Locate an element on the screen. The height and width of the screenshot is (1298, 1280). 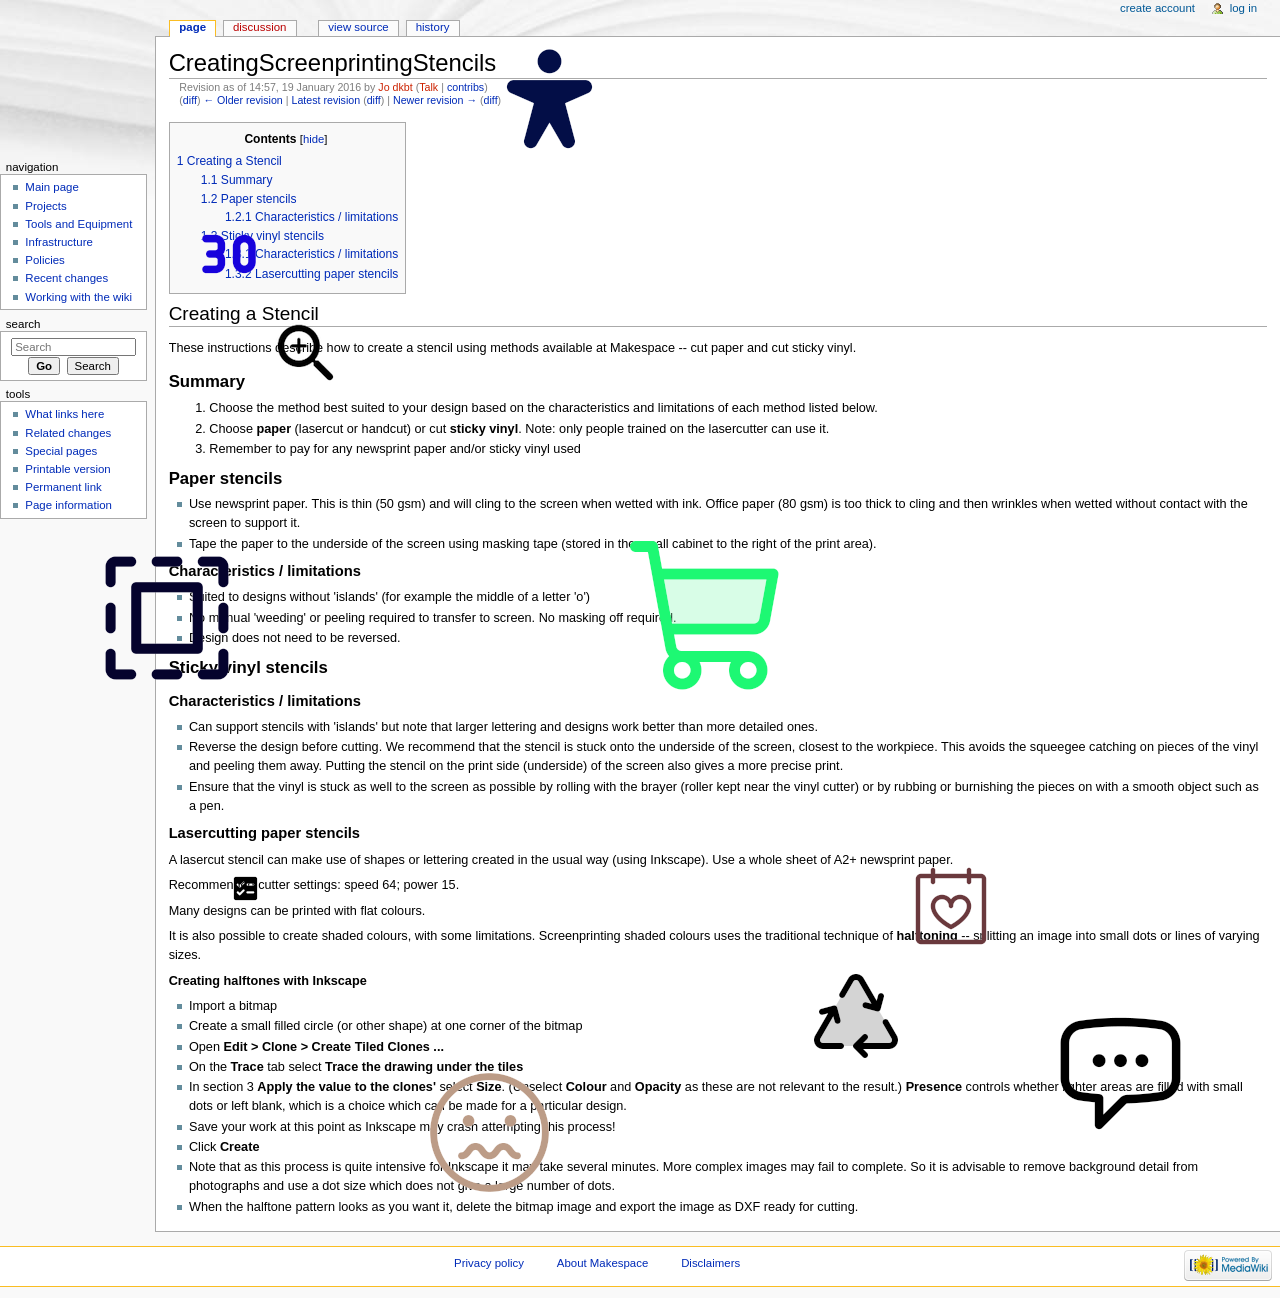
view completed tasks or checklist is located at coordinates (245, 888).